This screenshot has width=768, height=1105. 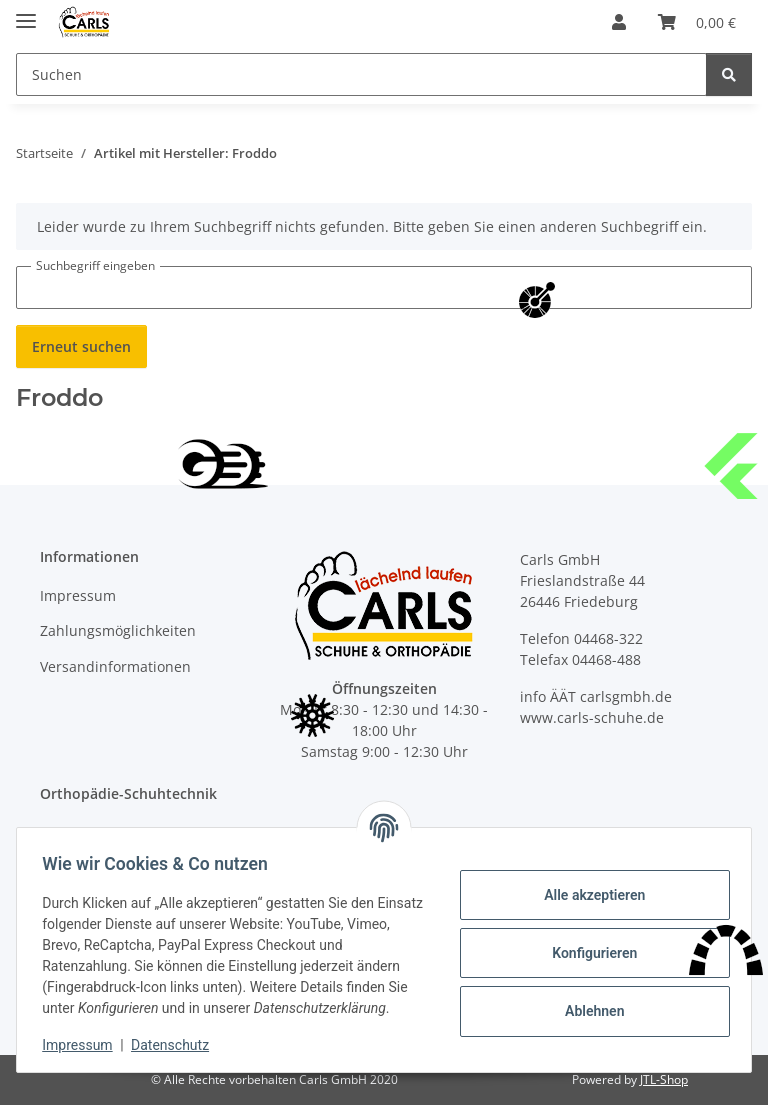 I want to click on openapi initiative logo, so click(x=537, y=300).